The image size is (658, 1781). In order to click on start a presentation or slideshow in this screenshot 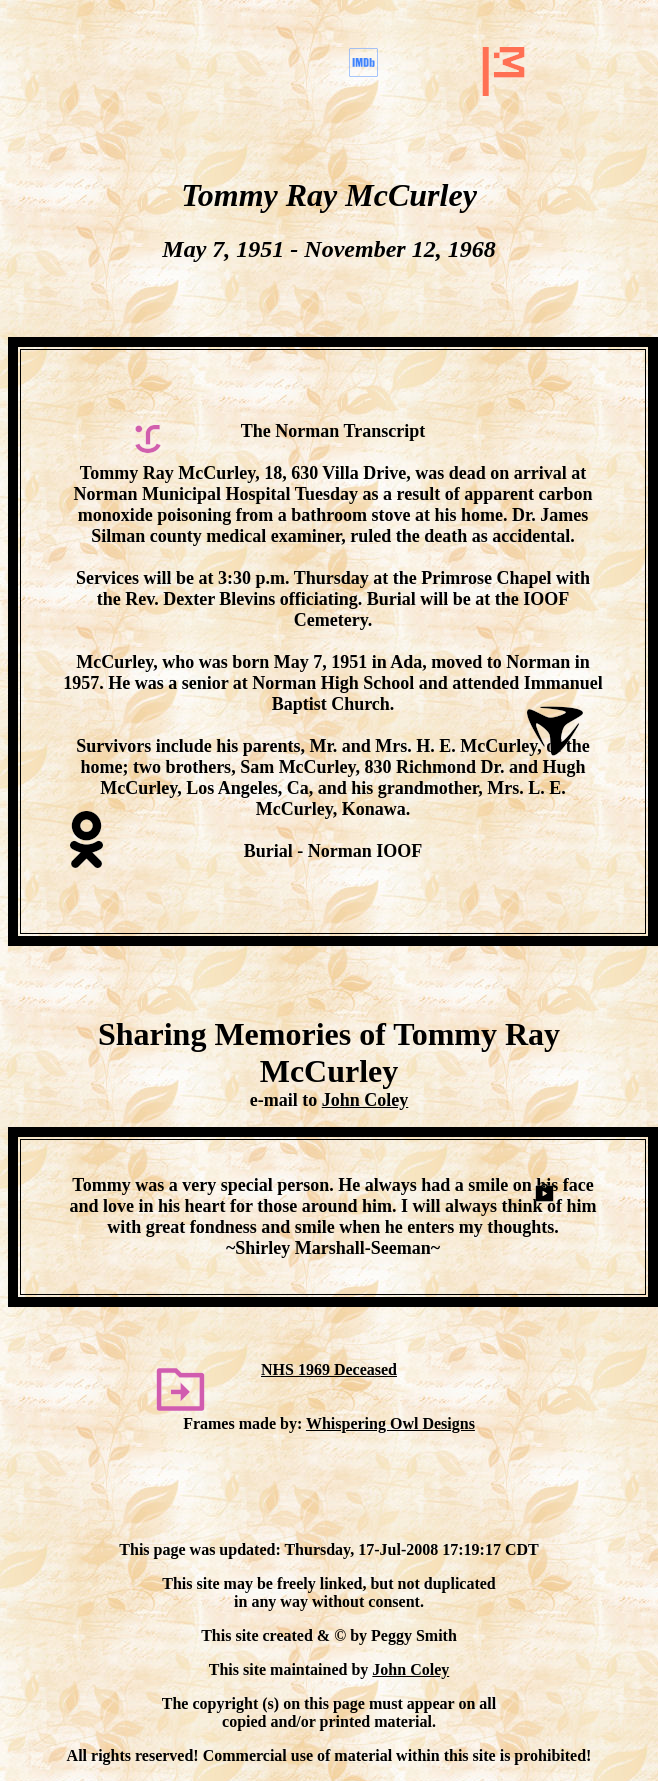, I will do `click(544, 1193)`.